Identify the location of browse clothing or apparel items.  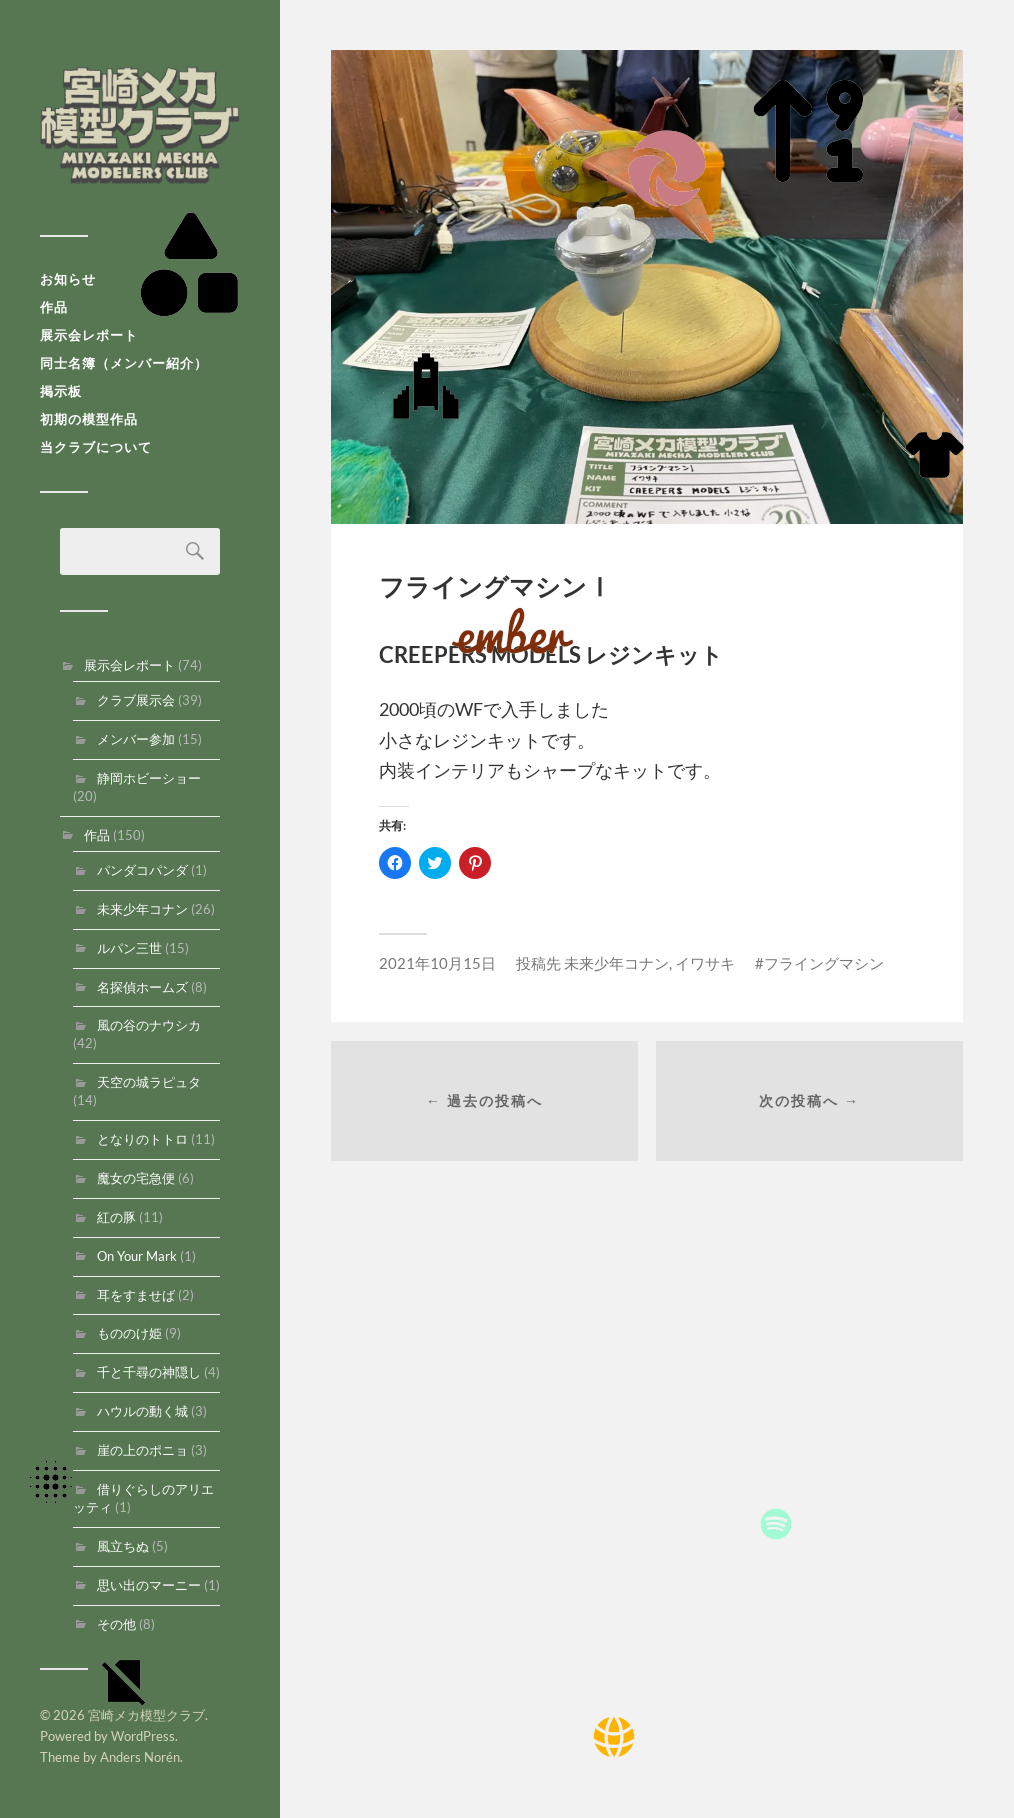
(934, 453).